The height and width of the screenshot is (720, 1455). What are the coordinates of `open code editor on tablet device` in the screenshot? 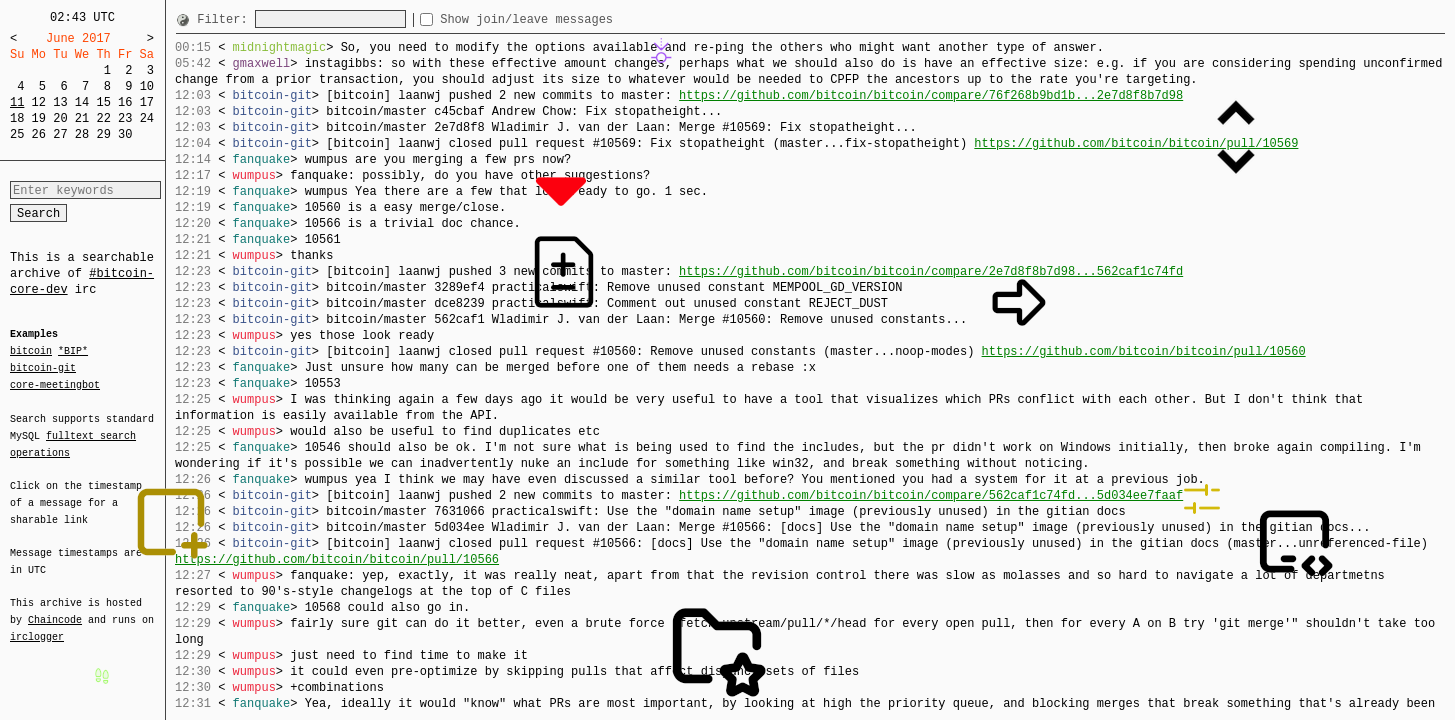 It's located at (1294, 541).